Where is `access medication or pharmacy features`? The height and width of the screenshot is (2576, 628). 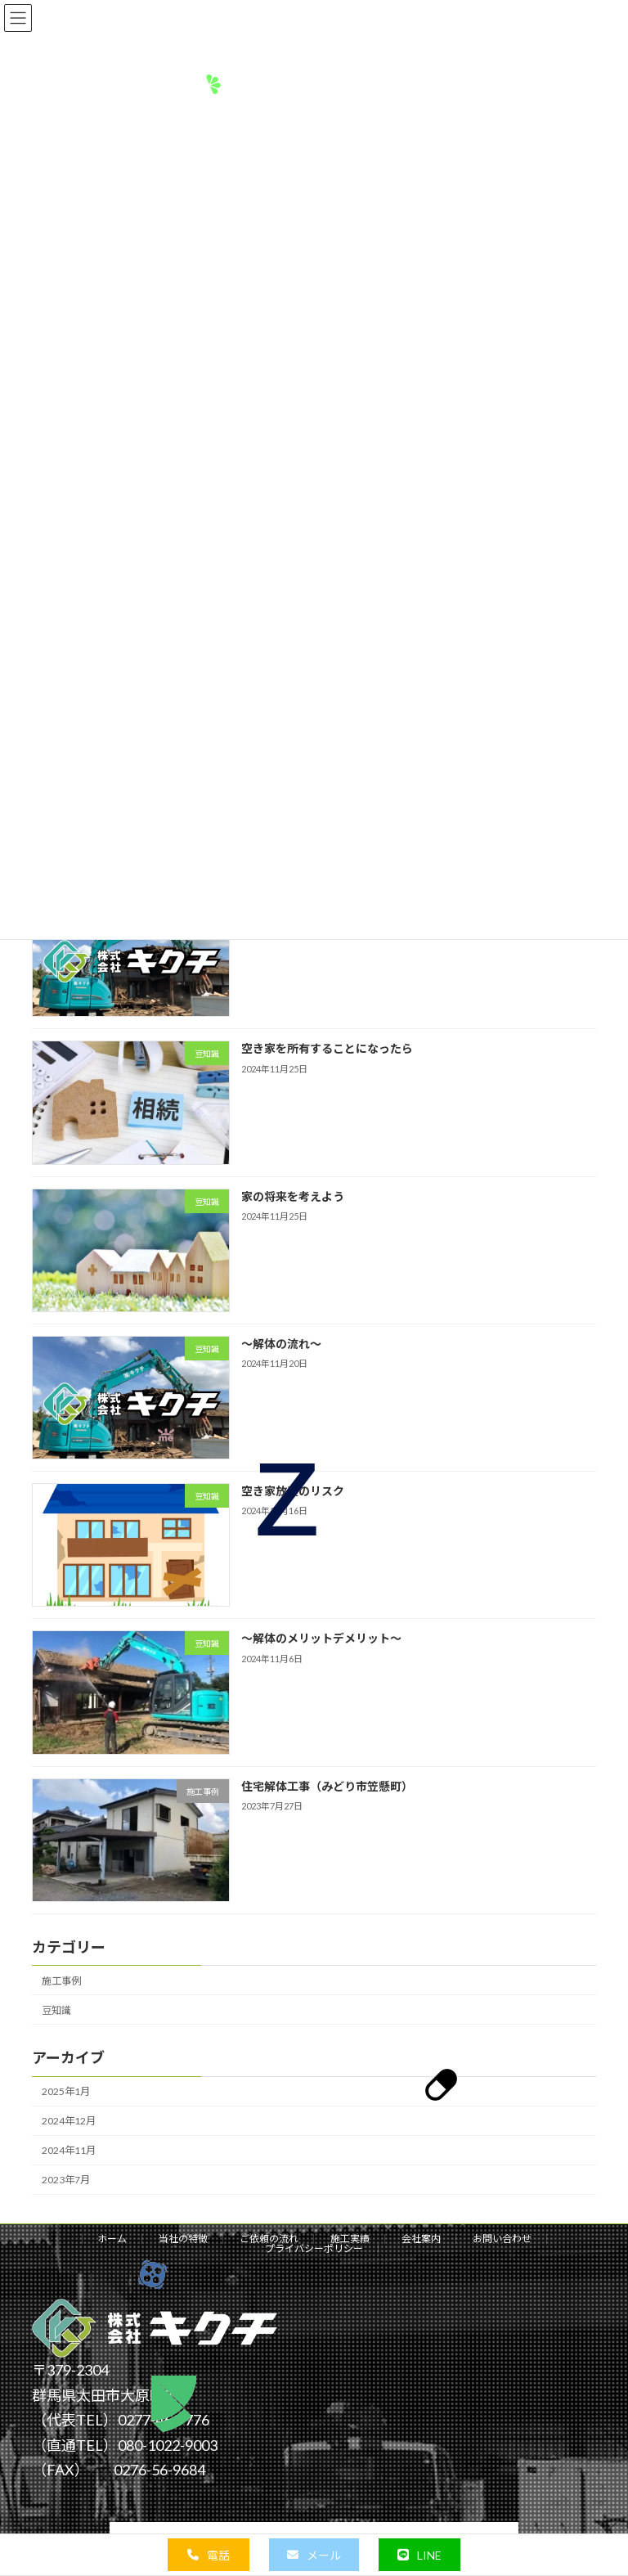
access medication or pharmacy features is located at coordinates (441, 2084).